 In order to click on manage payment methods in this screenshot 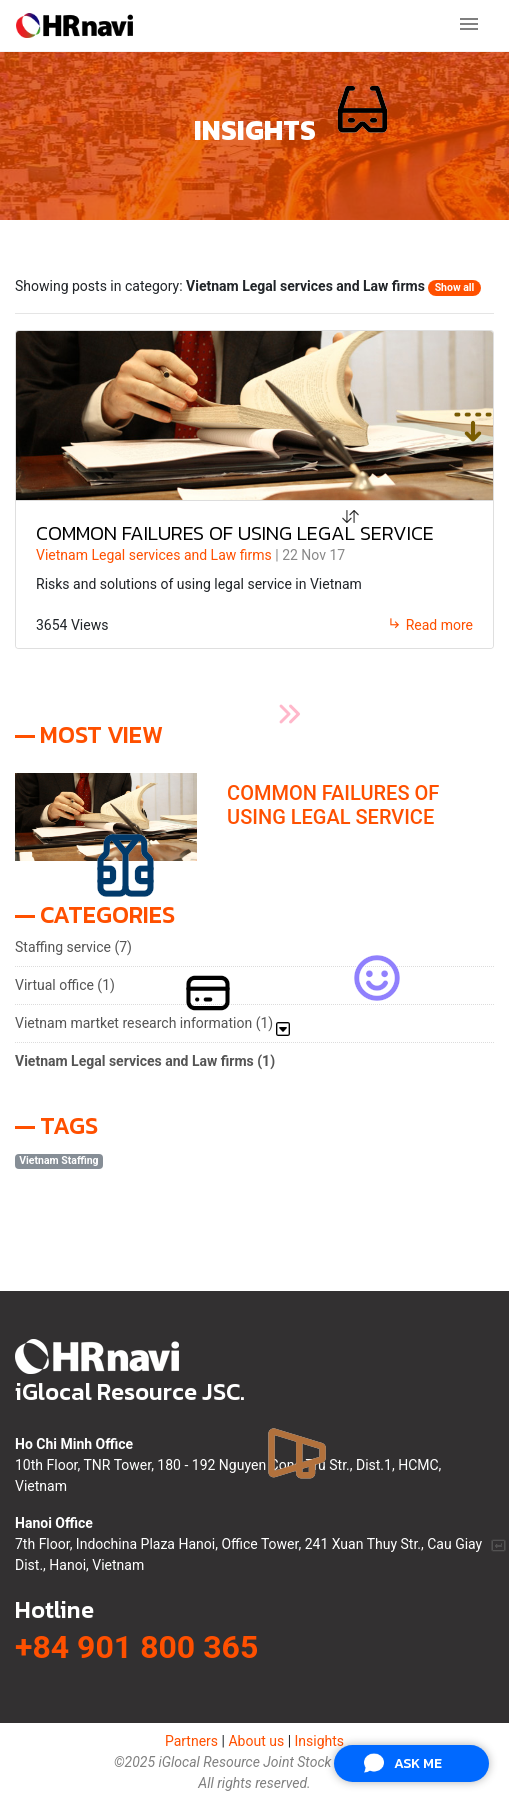, I will do `click(208, 993)`.